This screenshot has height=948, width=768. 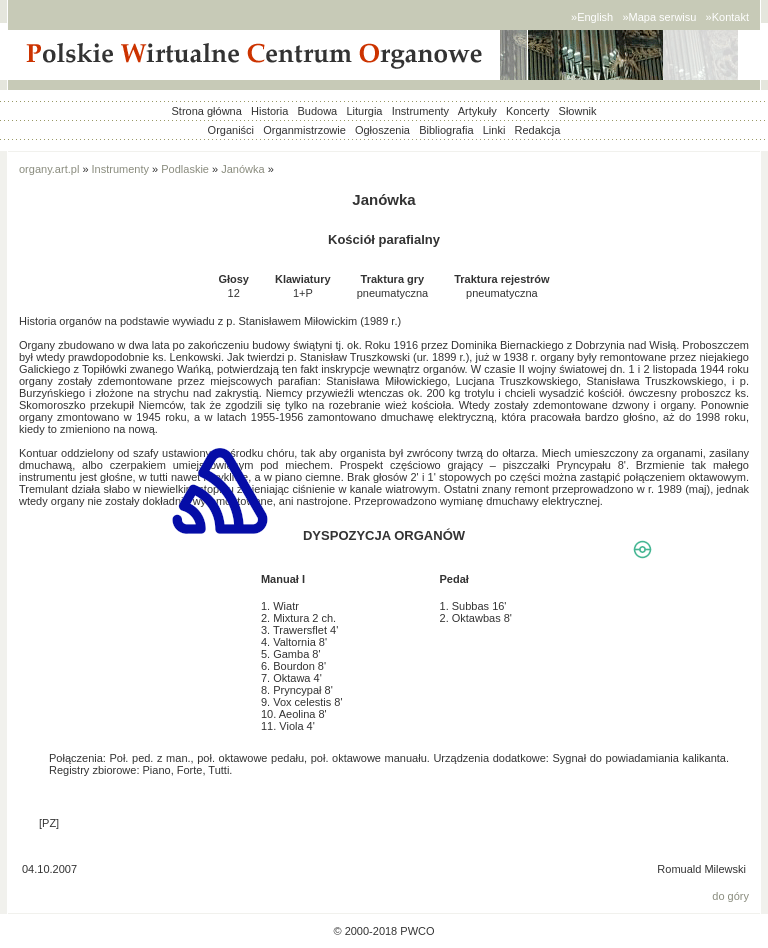 I want to click on access pokémon collection or inventory, so click(x=642, y=549).